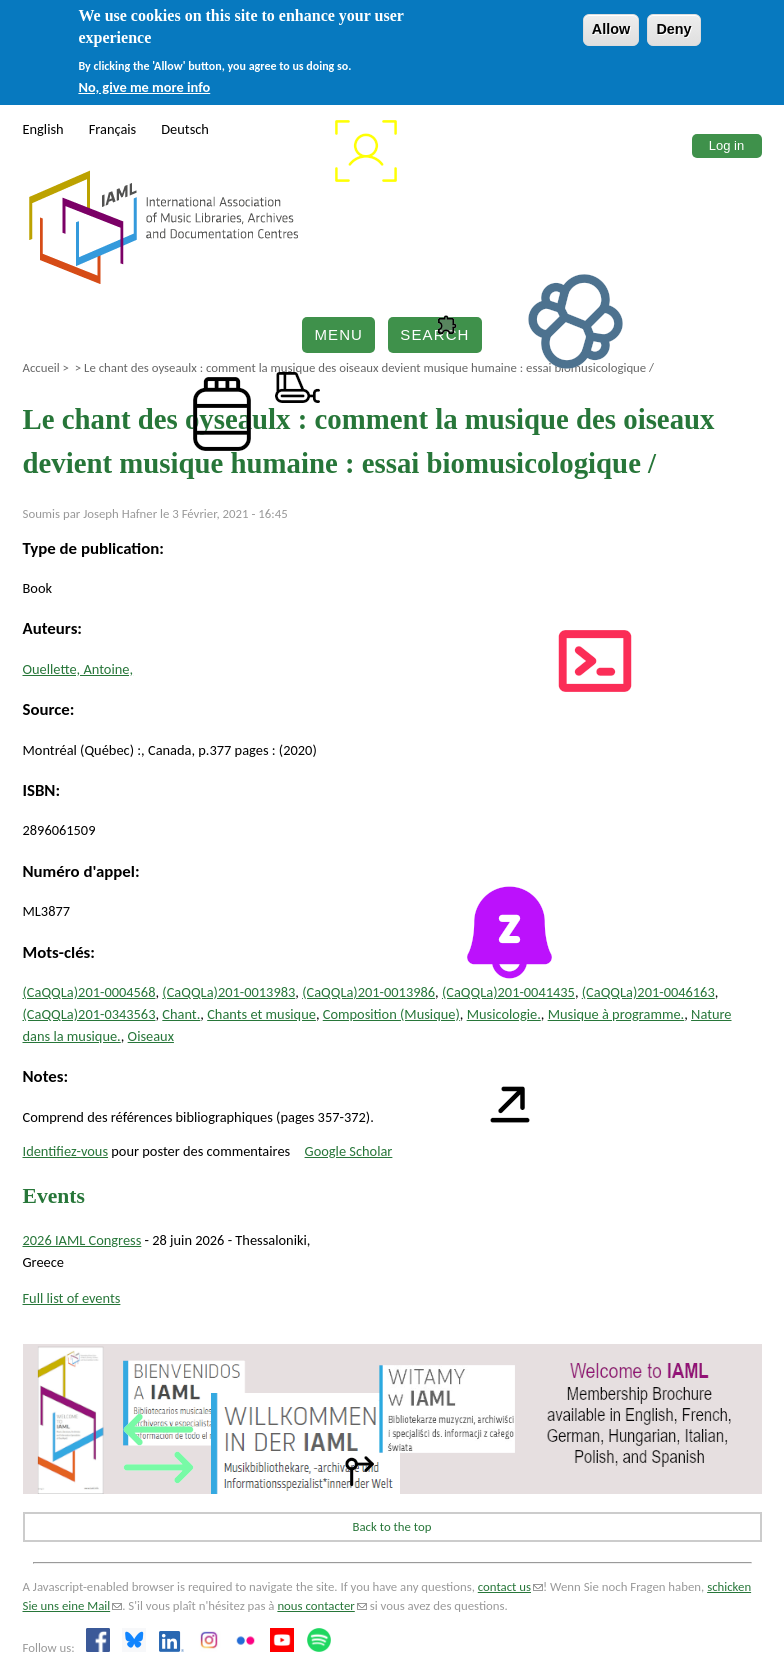  What do you see at coordinates (297, 387) in the screenshot?
I see `construction or building in progress` at bounding box center [297, 387].